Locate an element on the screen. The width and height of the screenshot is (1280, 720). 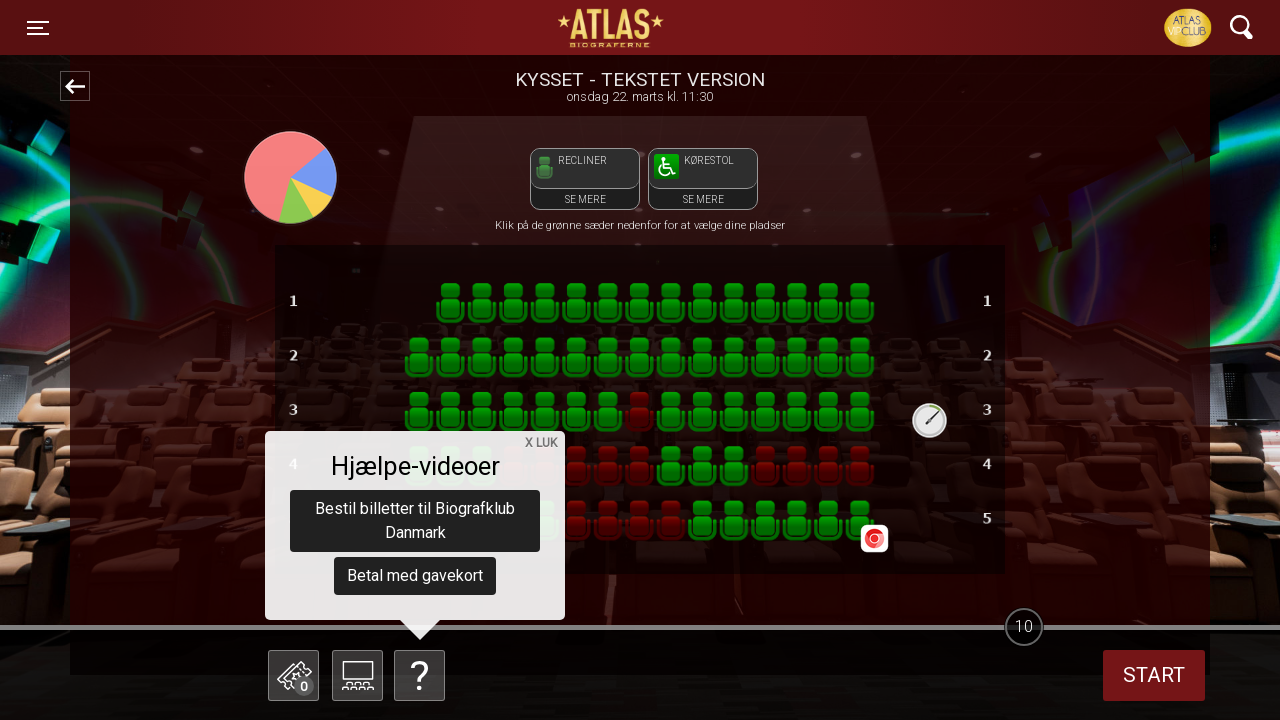
open disk usage analyzer is located at coordinates (290, 177).